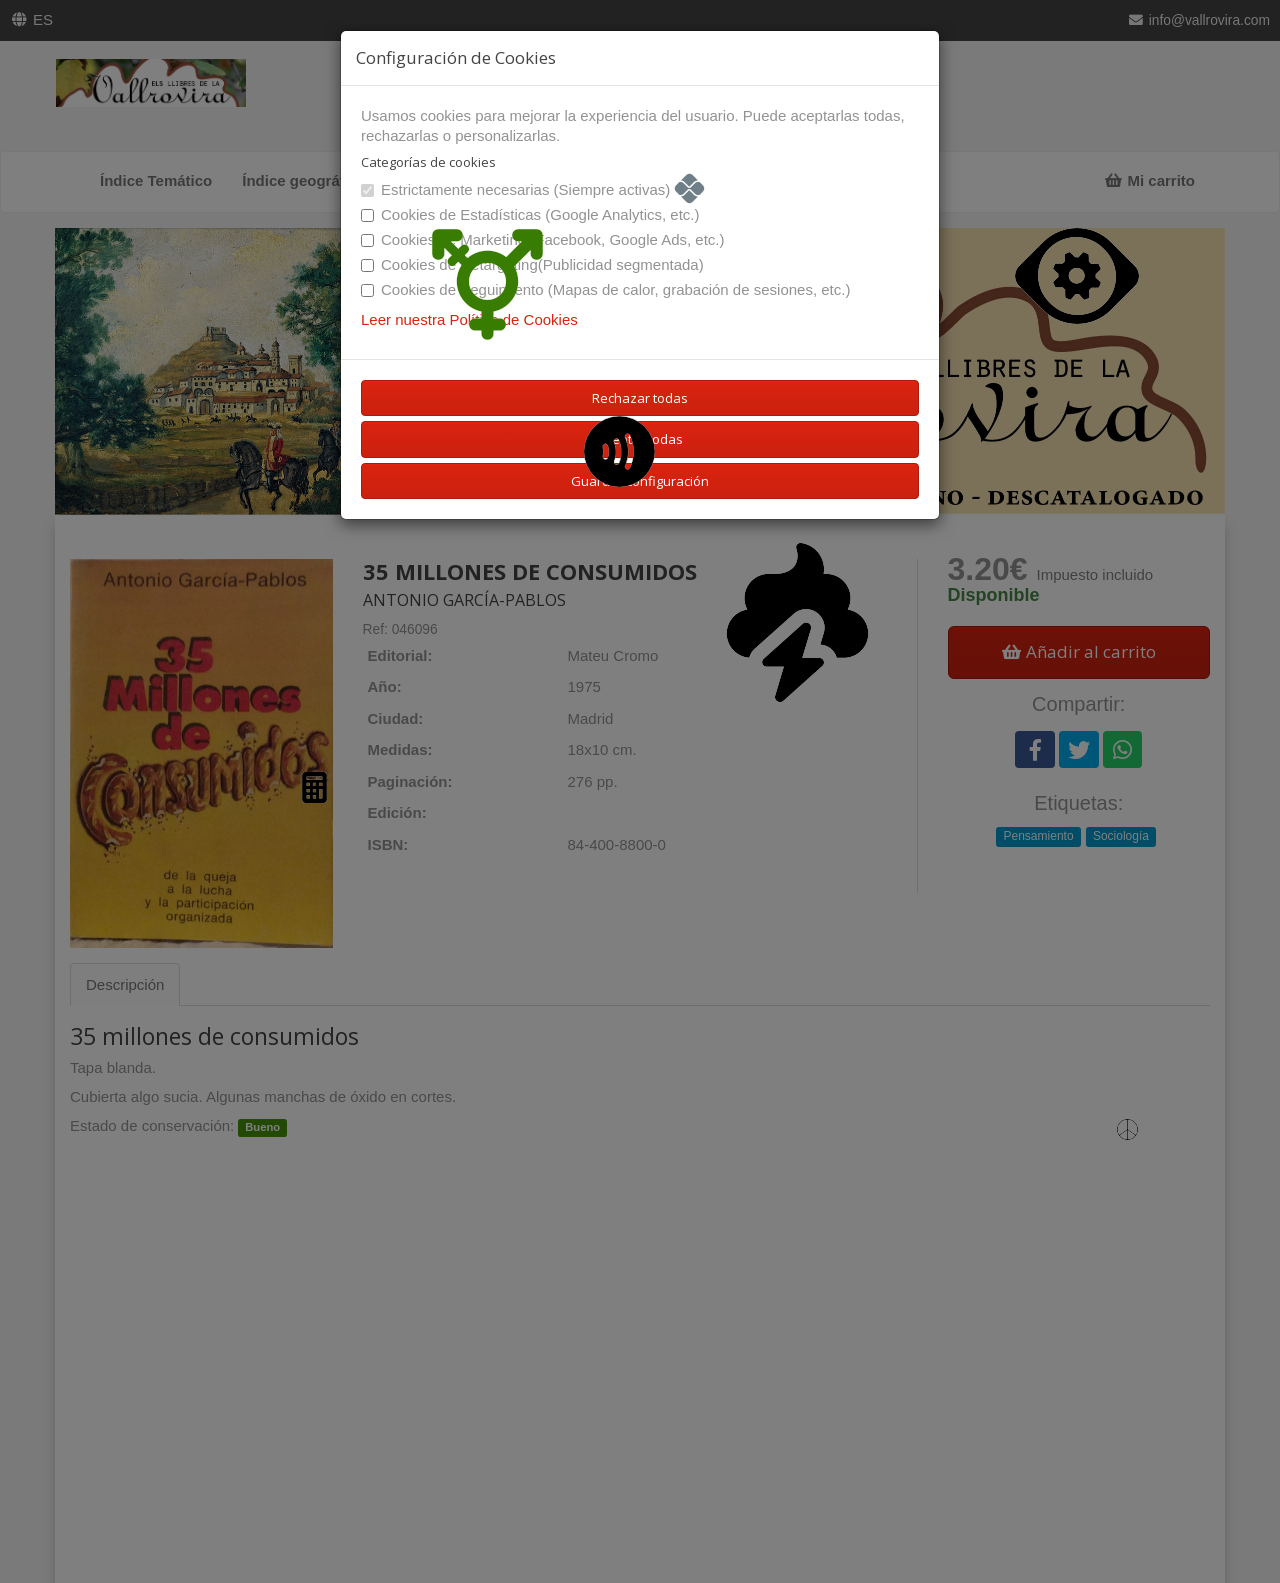  What do you see at coordinates (314, 787) in the screenshot?
I see `open the calculator app` at bounding box center [314, 787].